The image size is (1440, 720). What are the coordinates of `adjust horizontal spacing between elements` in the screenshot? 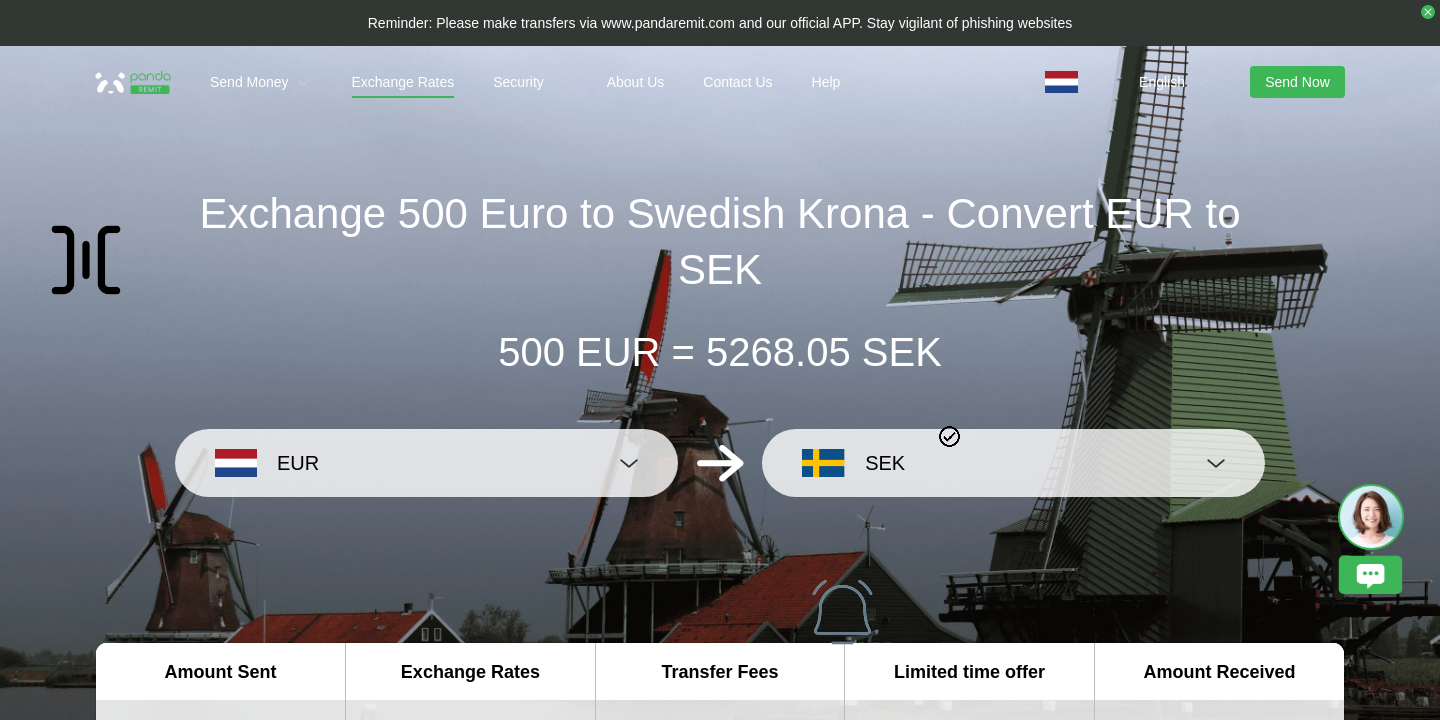 It's located at (86, 260).